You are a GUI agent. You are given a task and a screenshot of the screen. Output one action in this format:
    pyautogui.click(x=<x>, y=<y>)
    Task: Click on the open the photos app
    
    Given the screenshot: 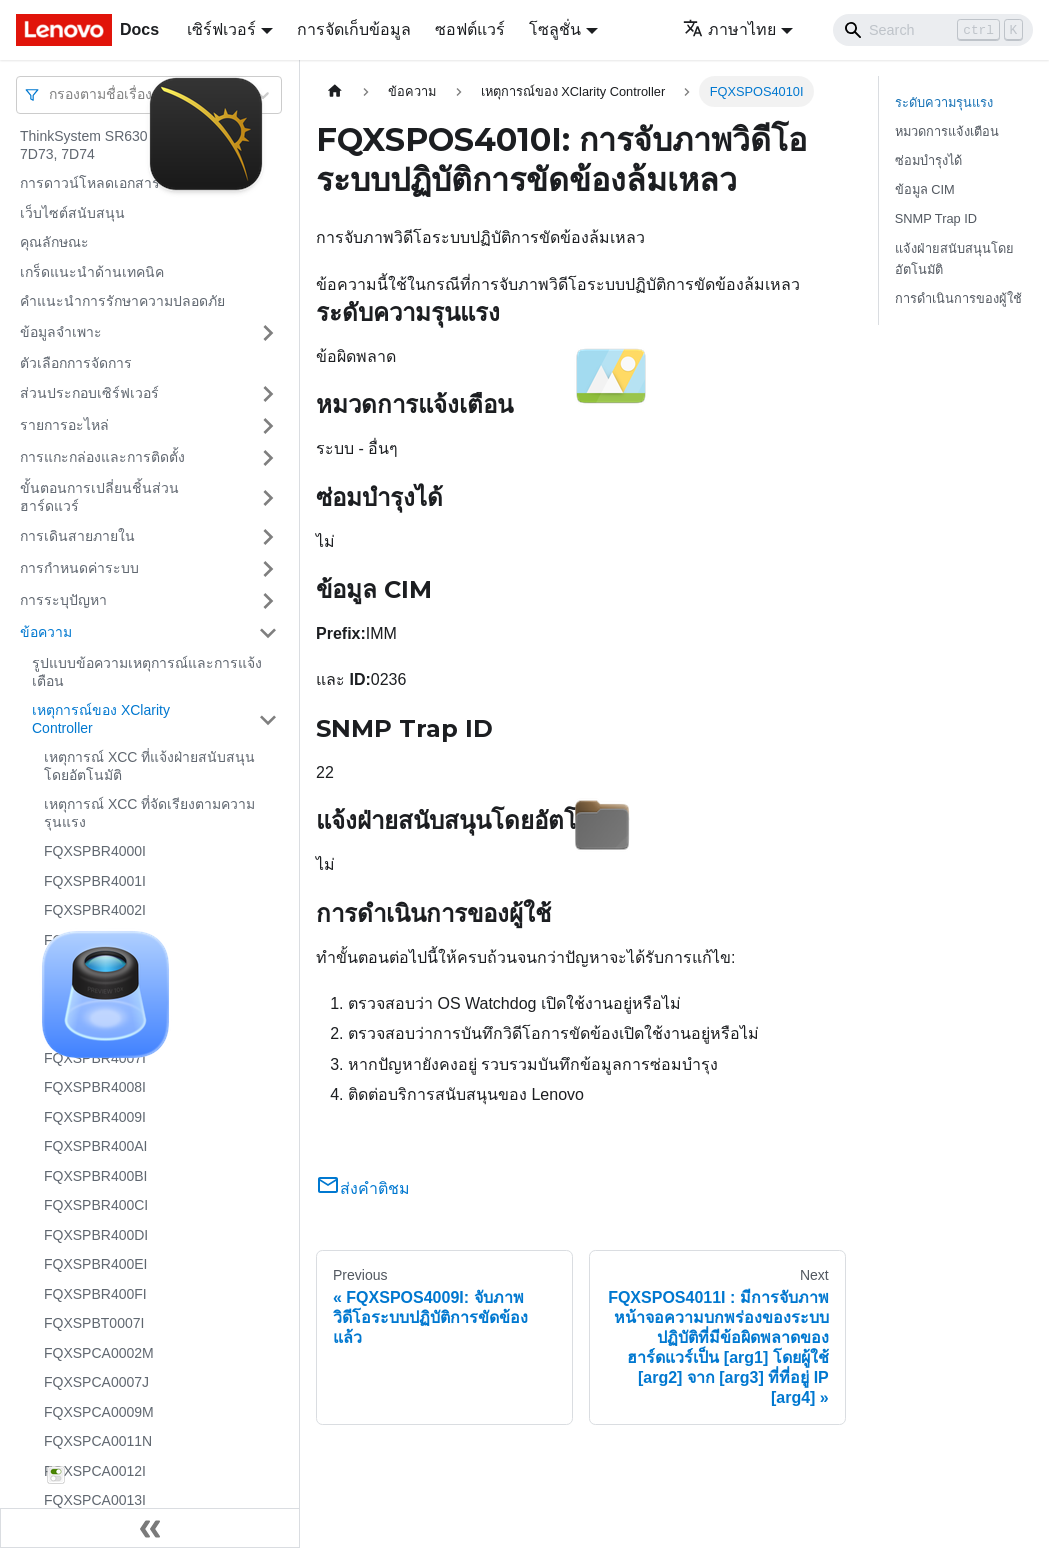 What is the action you would take?
    pyautogui.click(x=611, y=376)
    